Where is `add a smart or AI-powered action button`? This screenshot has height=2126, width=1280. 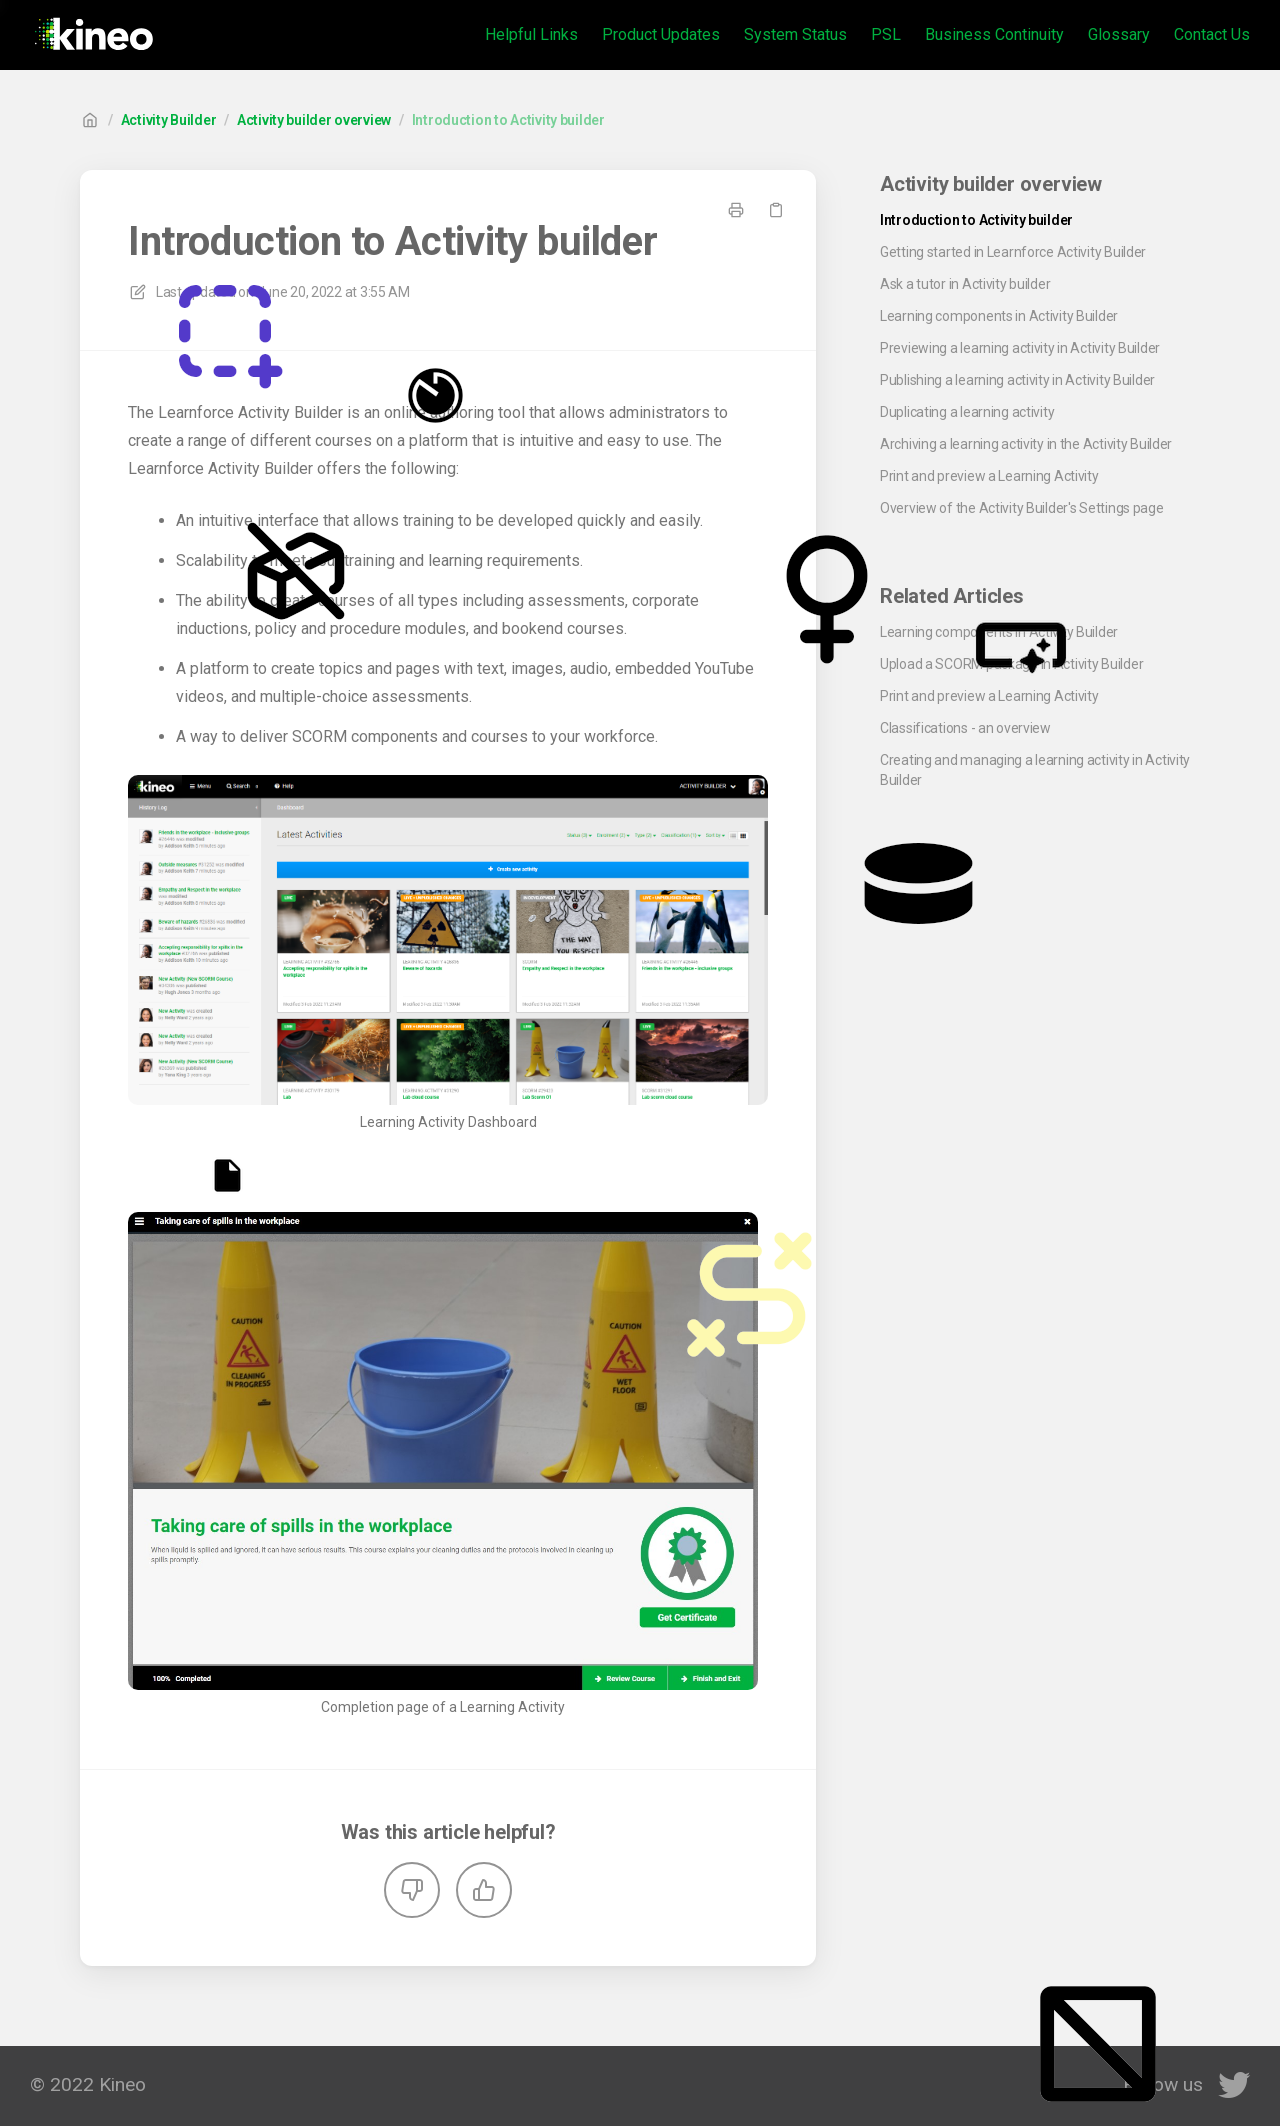
add a smart or AI-powered action button is located at coordinates (1021, 645).